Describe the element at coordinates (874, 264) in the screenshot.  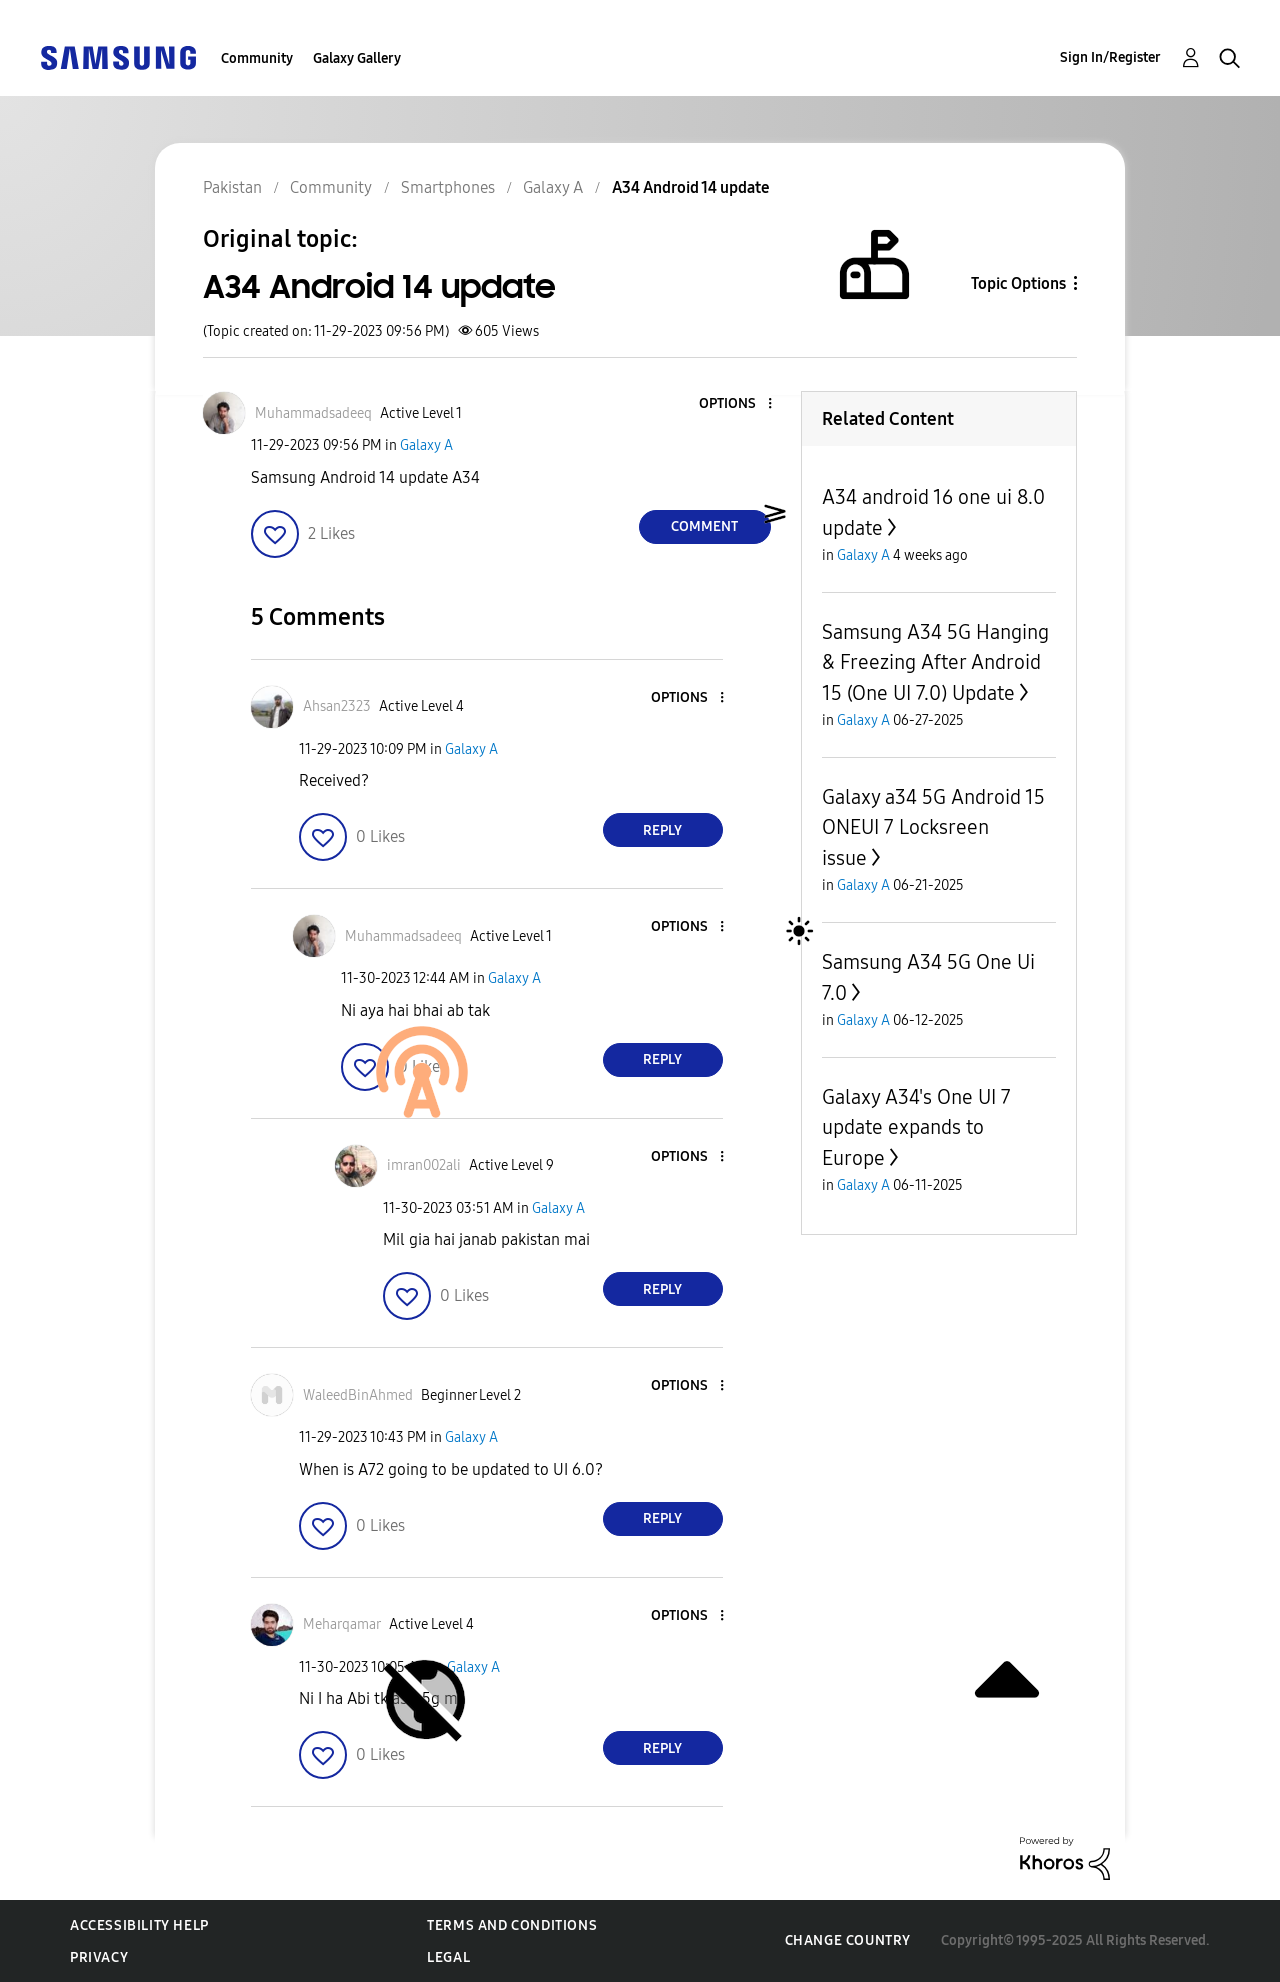
I see `access your mailbox or inbox` at that location.